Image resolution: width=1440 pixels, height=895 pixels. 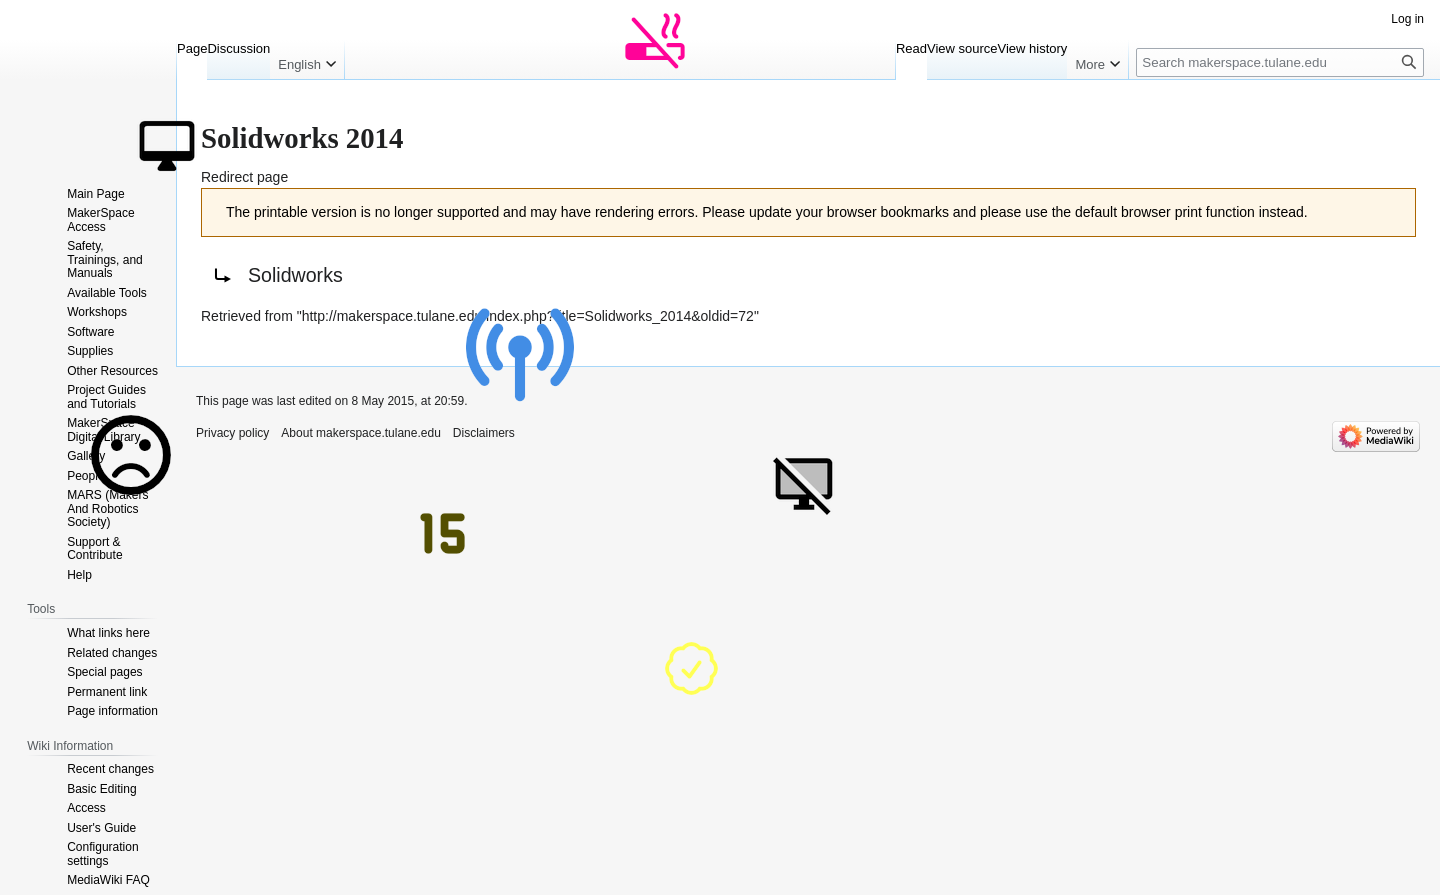 I want to click on desktop access is currently disabled, so click(x=804, y=484).